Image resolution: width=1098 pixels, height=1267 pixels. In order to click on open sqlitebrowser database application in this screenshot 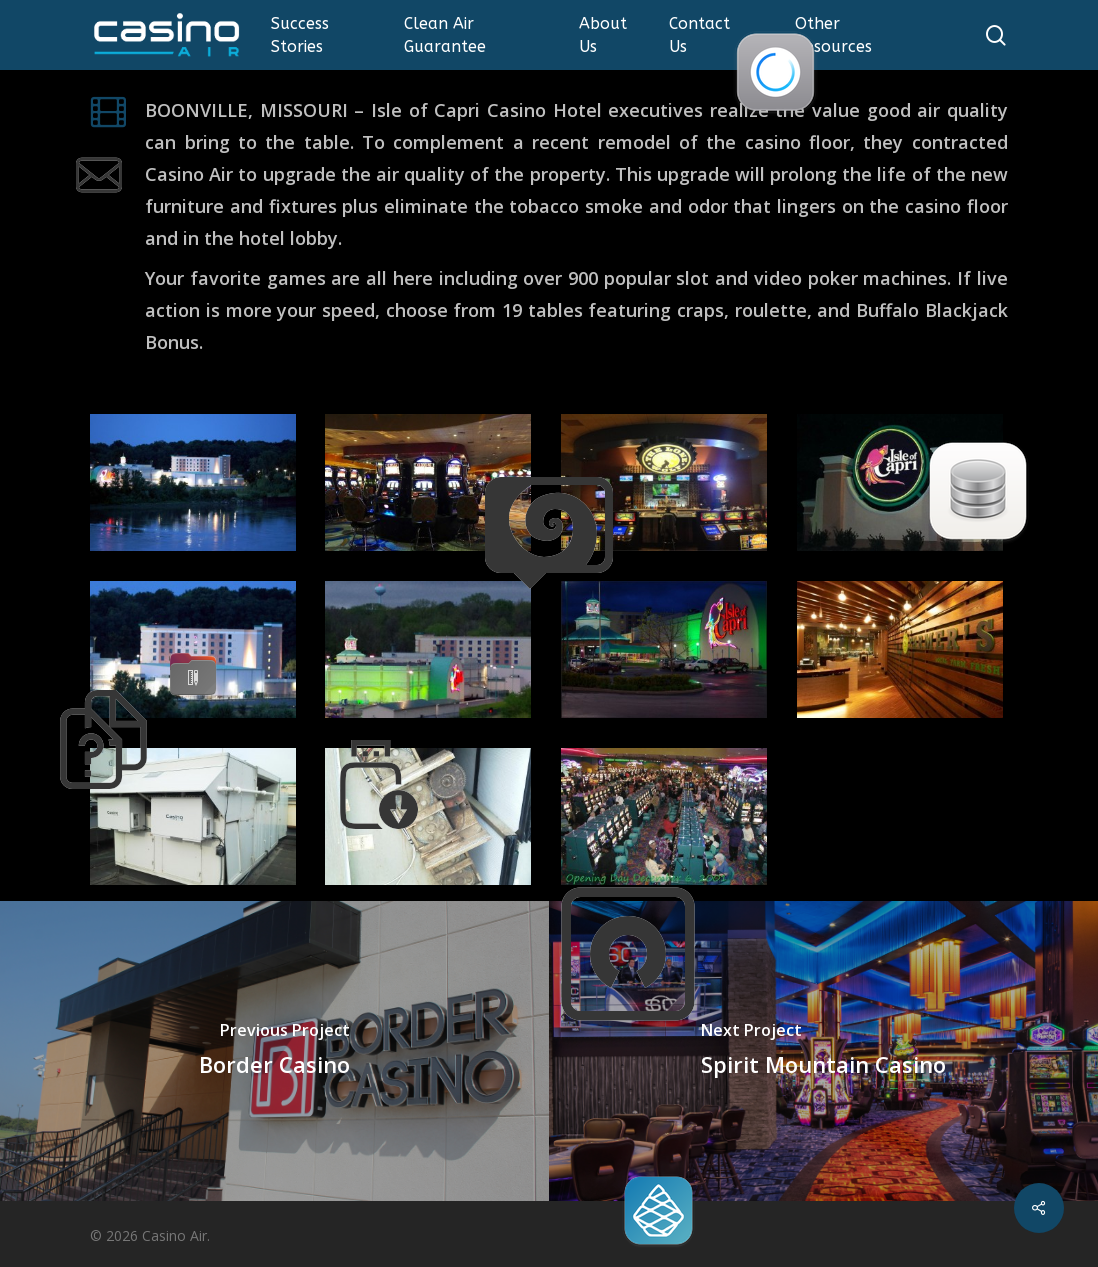, I will do `click(978, 491)`.